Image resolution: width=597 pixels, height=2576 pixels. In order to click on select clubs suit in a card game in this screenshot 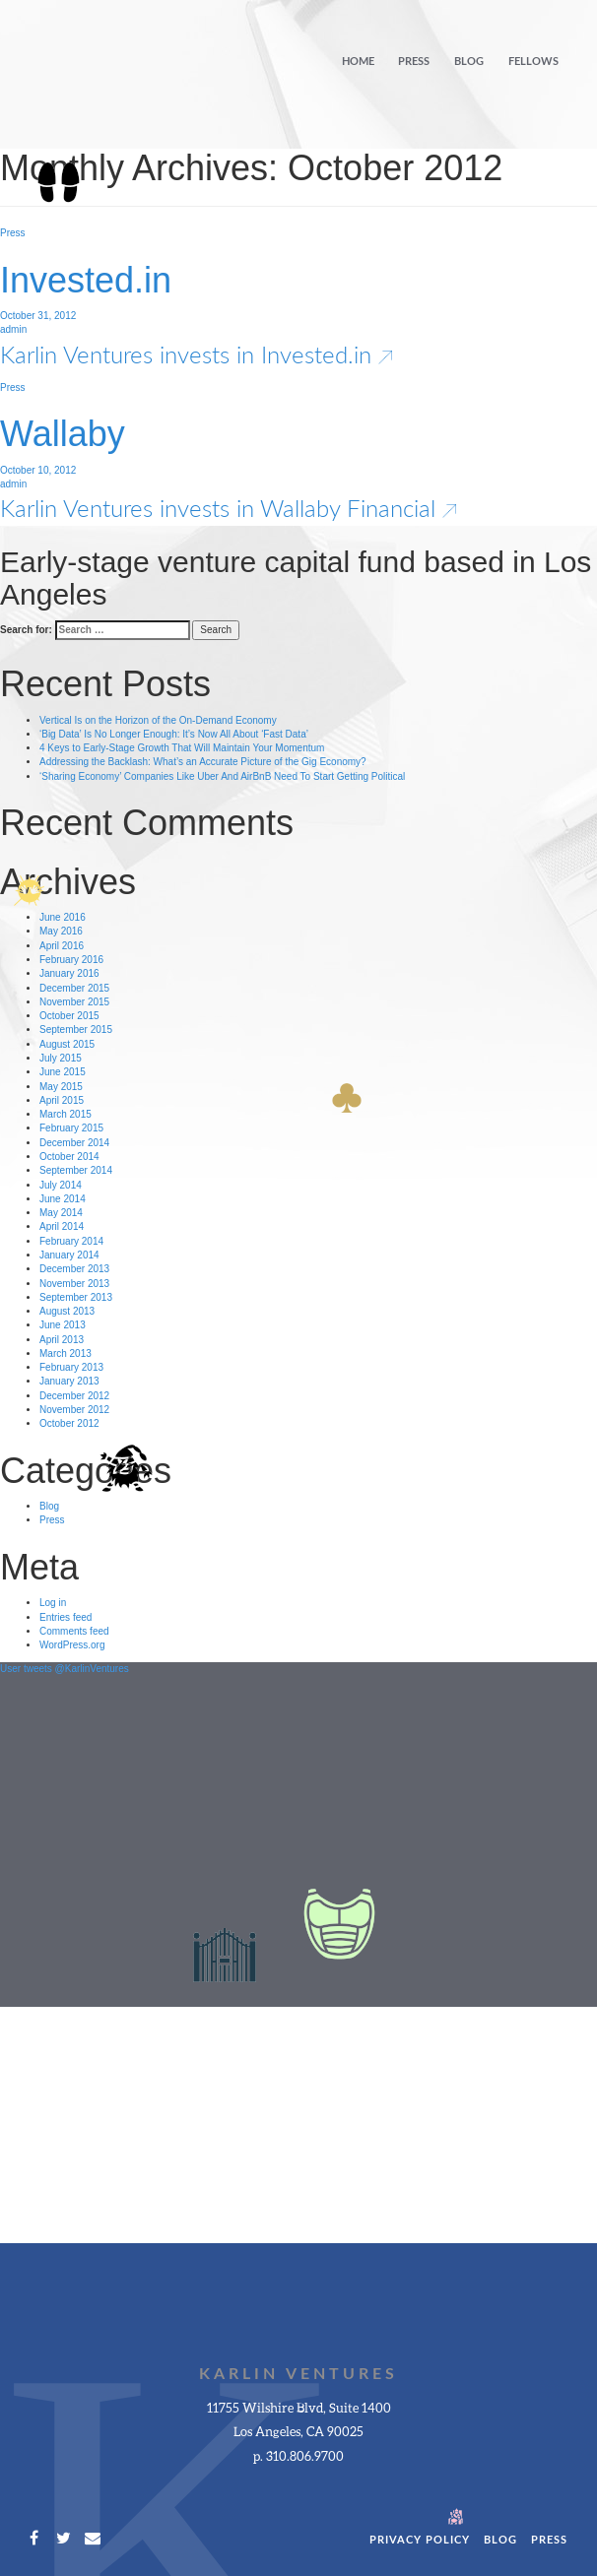, I will do `click(347, 1098)`.